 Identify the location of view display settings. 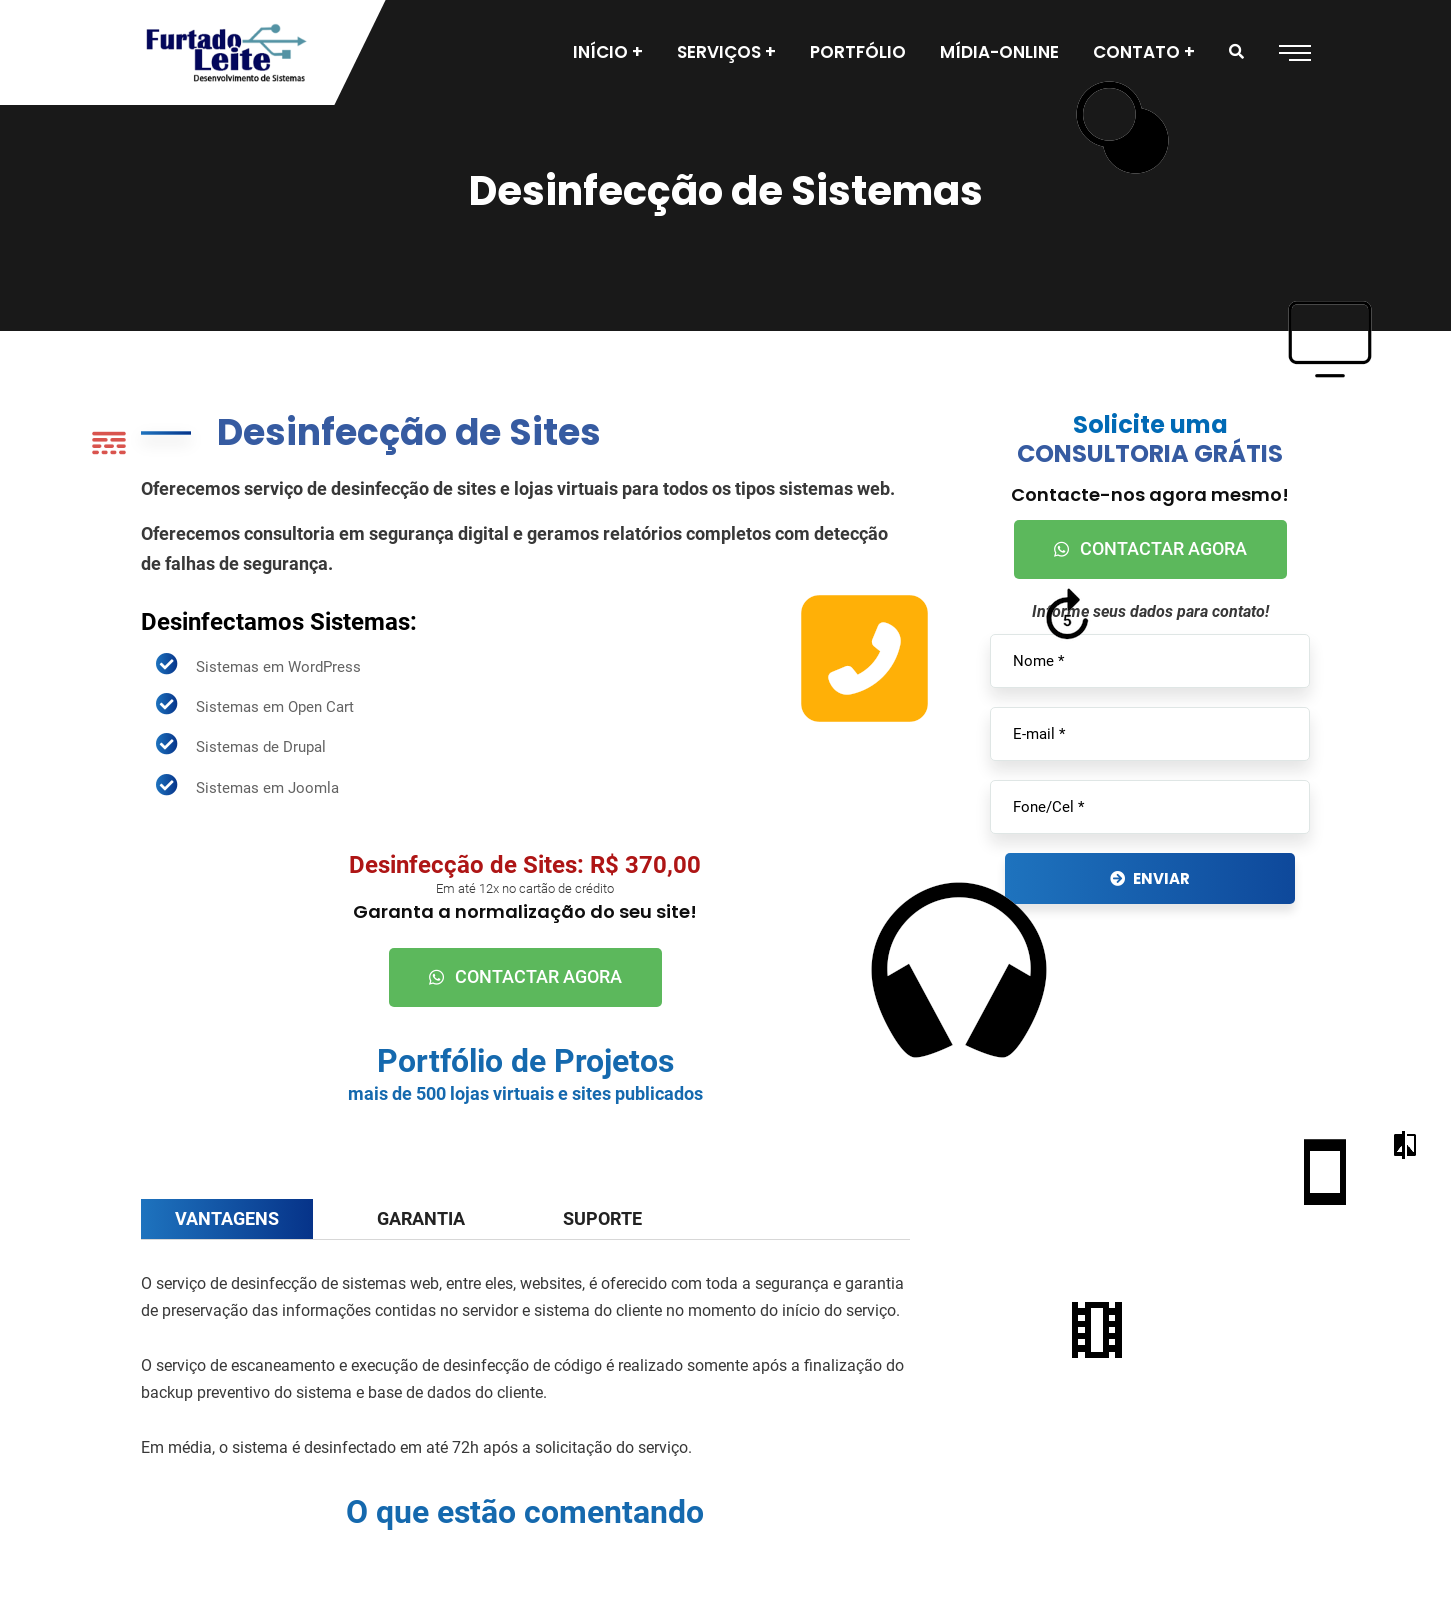
(1330, 336).